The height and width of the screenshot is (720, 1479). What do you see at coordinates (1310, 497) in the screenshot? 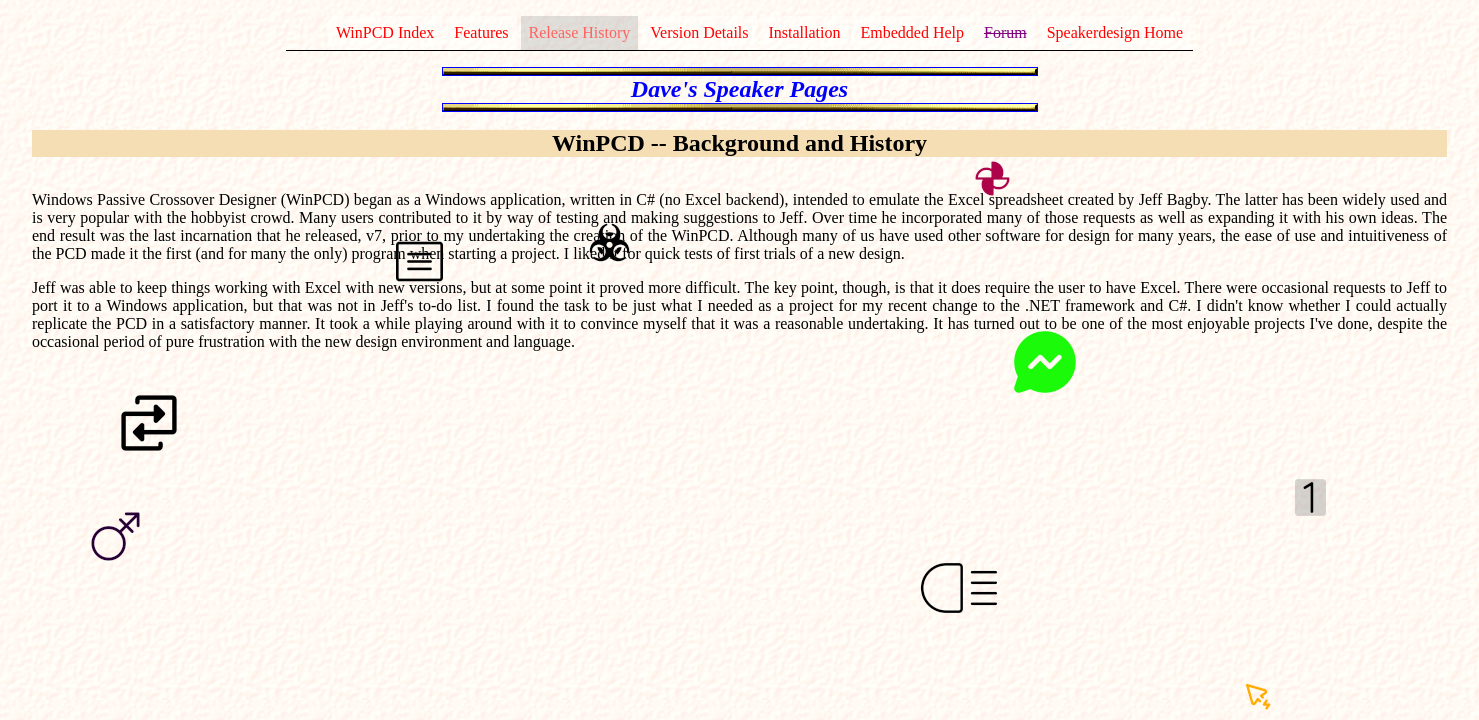
I see `indicates first place or top ranking` at bounding box center [1310, 497].